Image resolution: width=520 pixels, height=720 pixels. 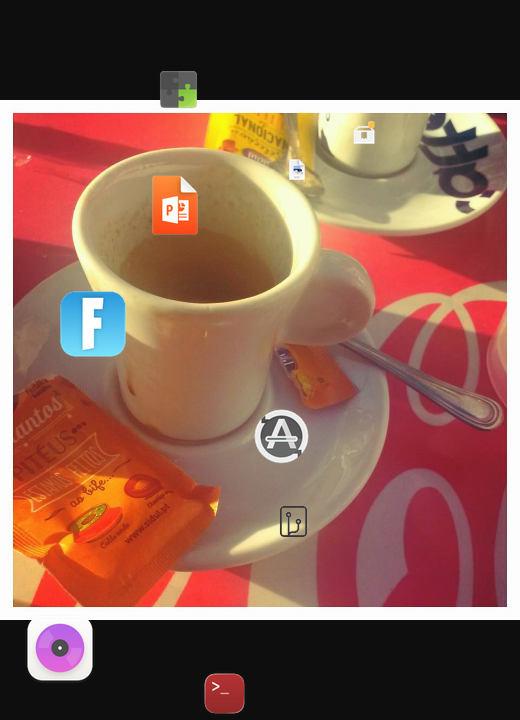 I want to click on launch Fortnite game, so click(x=93, y=324).